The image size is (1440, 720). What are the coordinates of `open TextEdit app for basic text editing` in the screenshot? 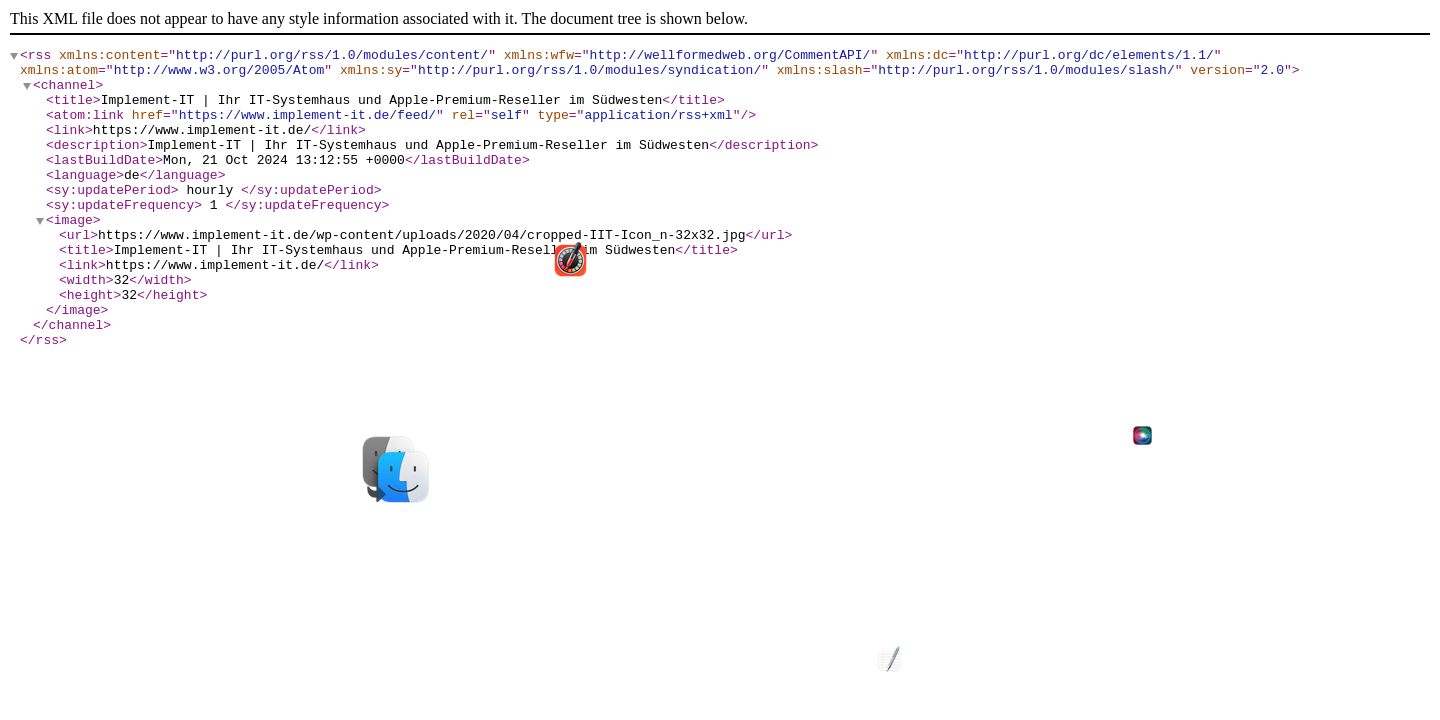 It's located at (889, 659).